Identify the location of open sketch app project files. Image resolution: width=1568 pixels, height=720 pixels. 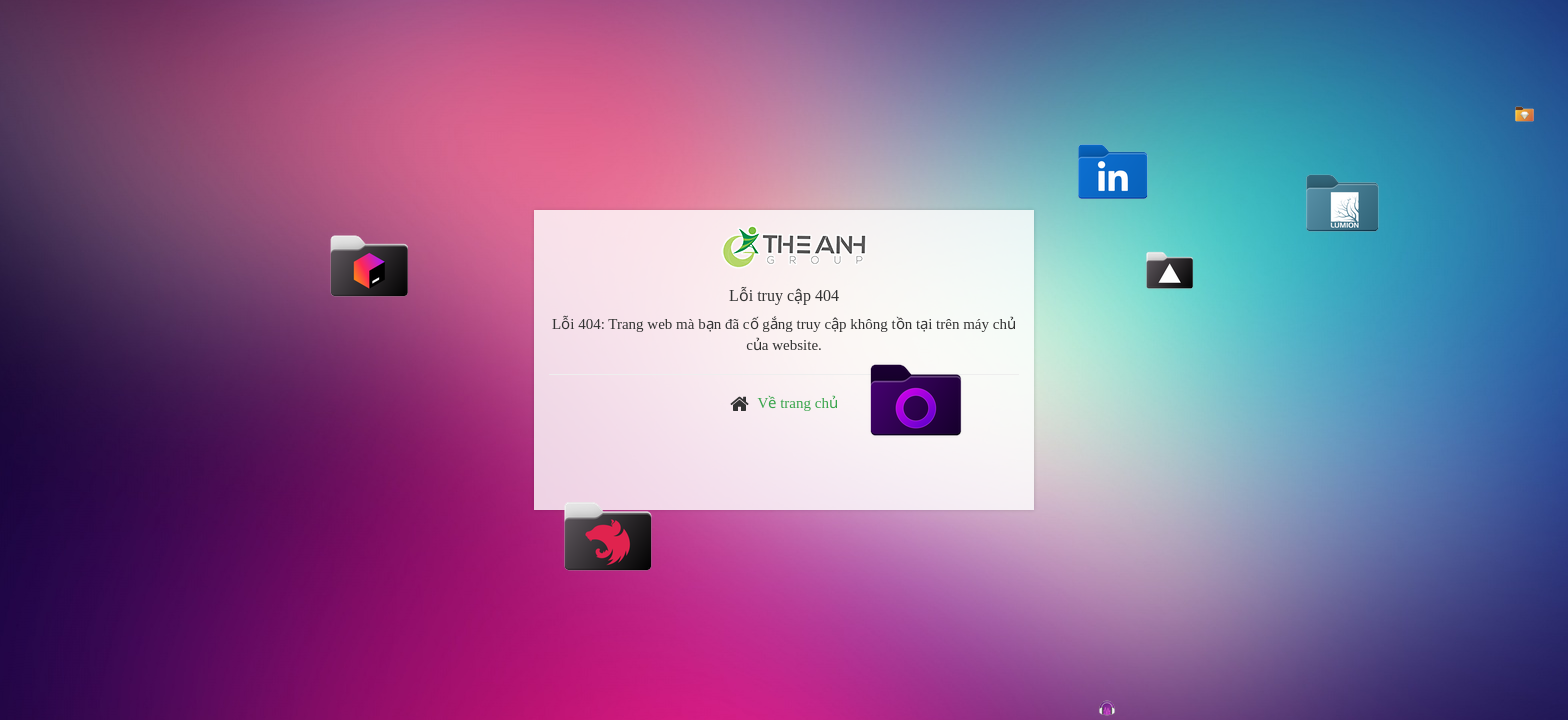
(1524, 114).